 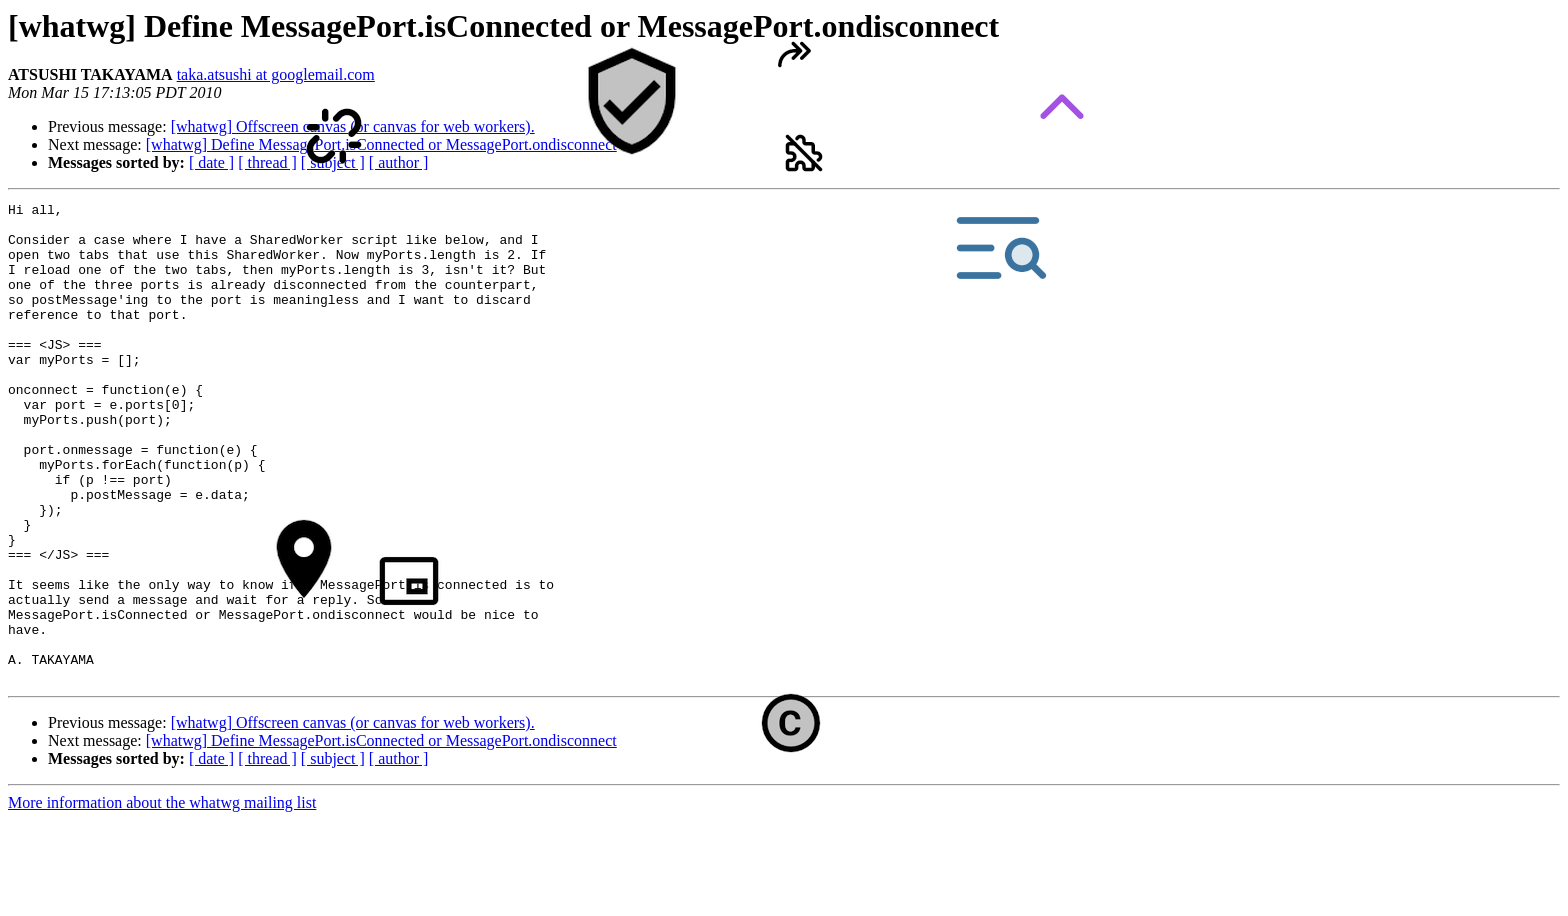 What do you see at coordinates (998, 248) in the screenshot?
I see `search within a list or document` at bounding box center [998, 248].